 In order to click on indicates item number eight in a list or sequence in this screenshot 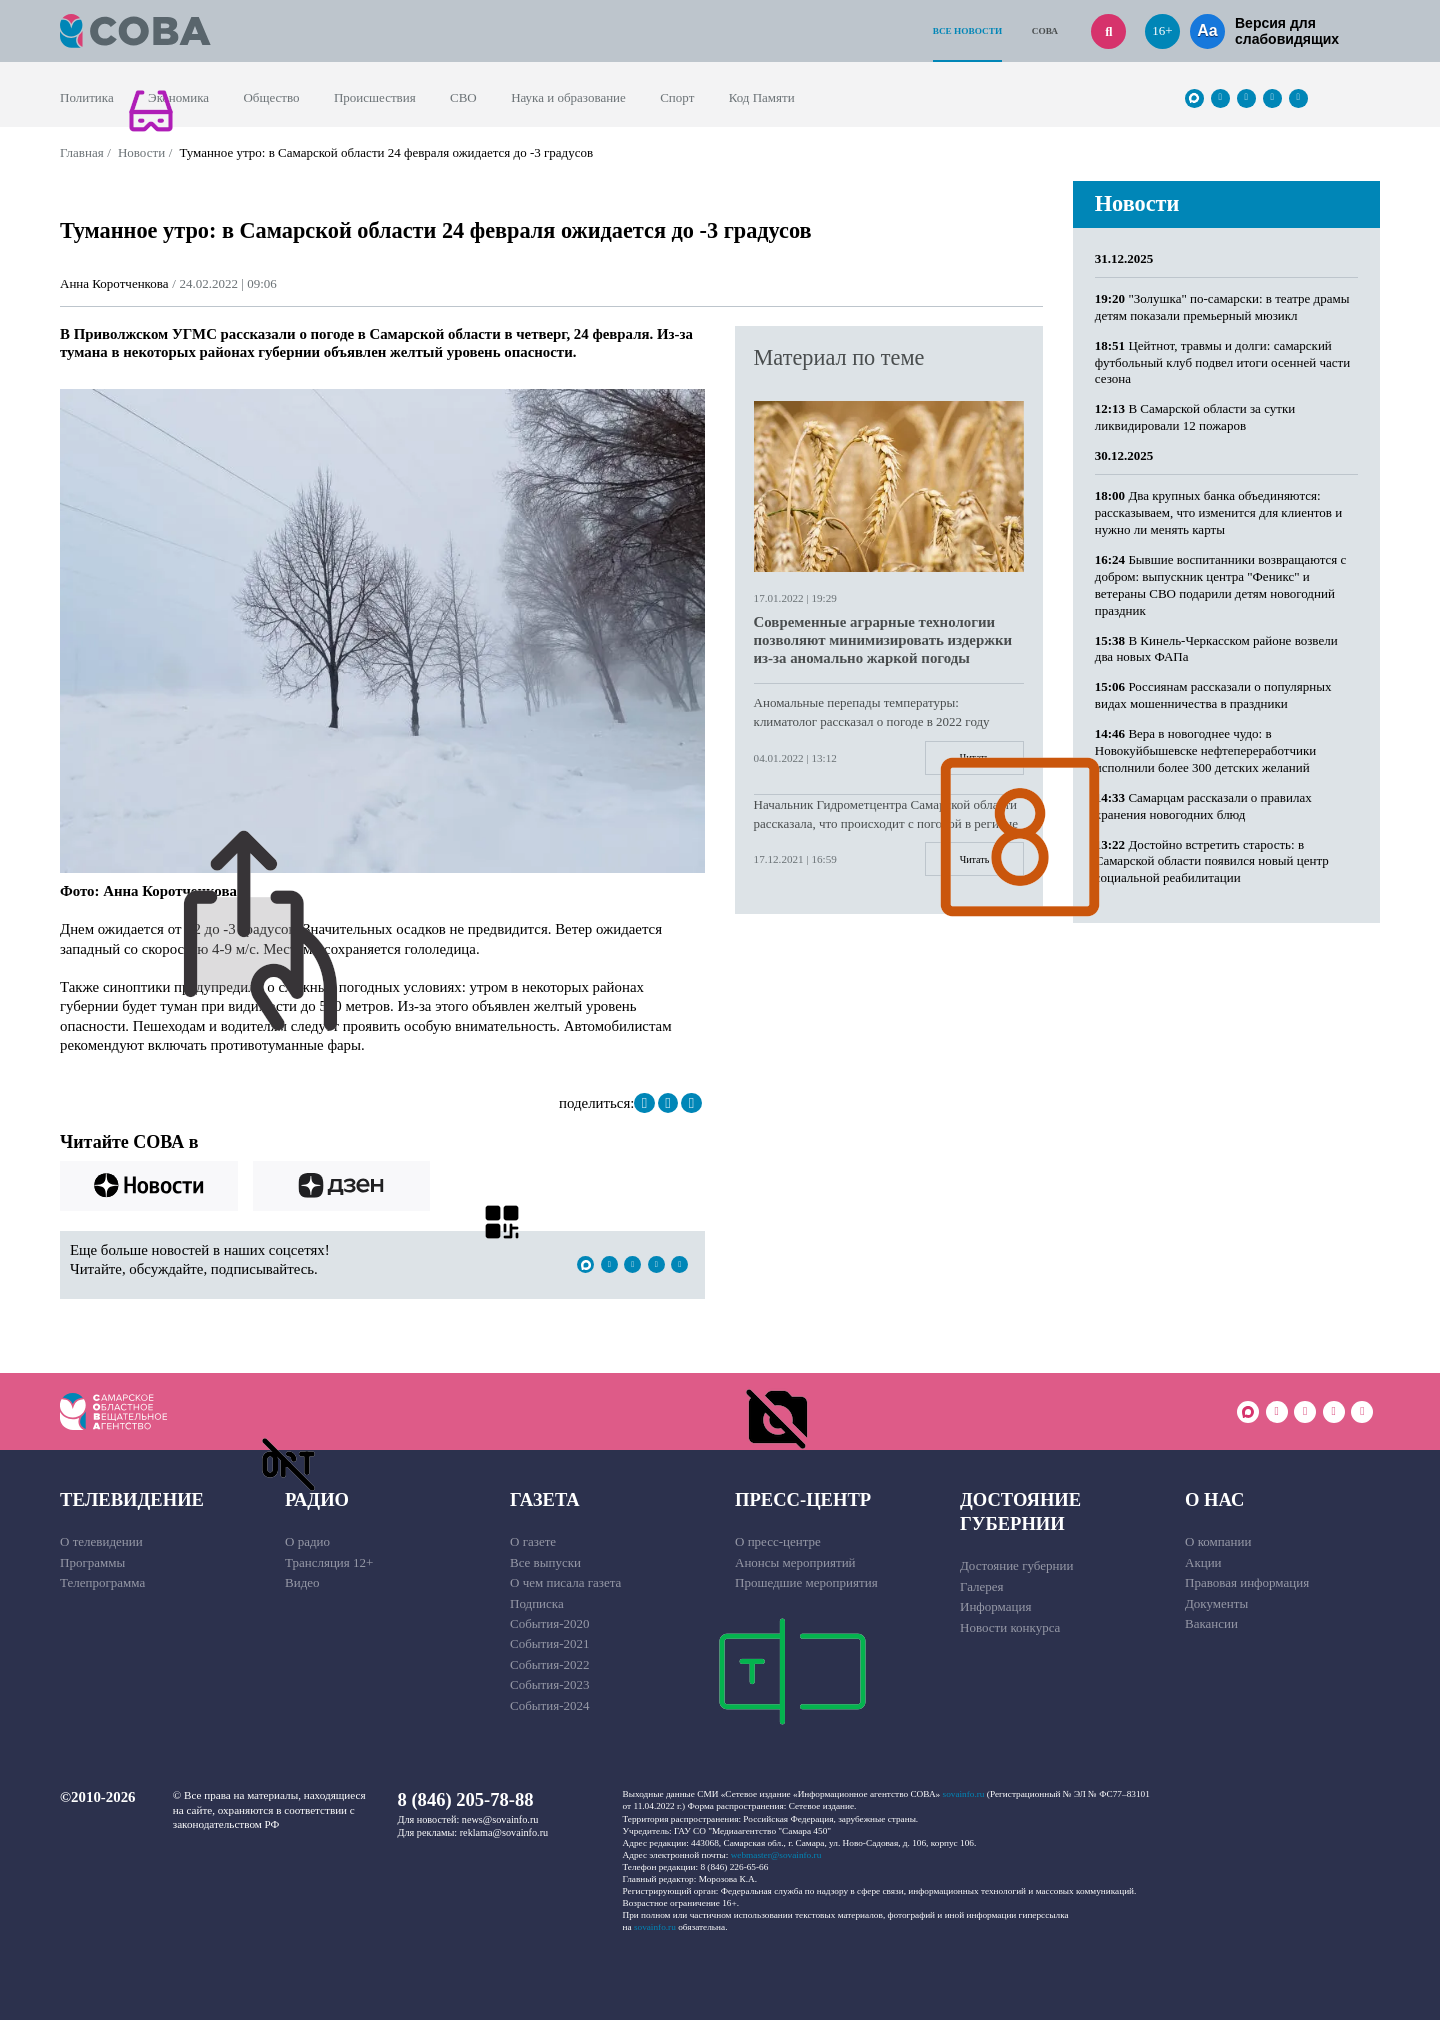, I will do `click(1020, 837)`.